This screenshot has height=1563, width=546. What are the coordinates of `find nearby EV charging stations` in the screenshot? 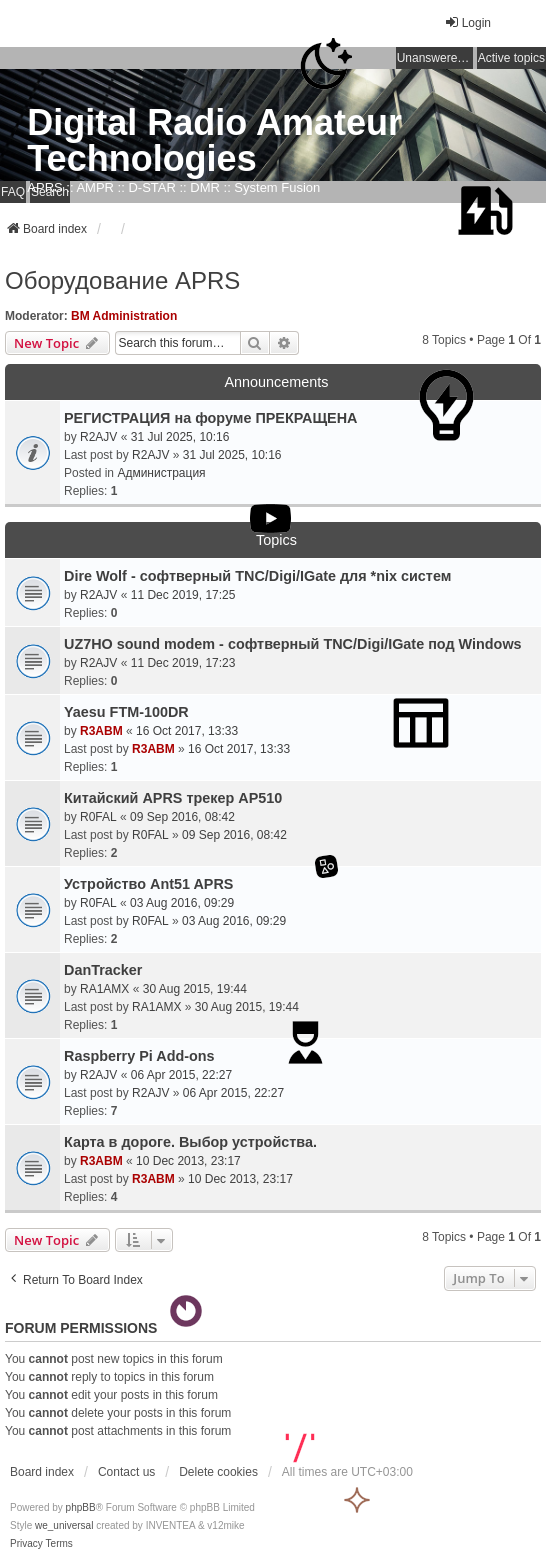 It's located at (485, 210).